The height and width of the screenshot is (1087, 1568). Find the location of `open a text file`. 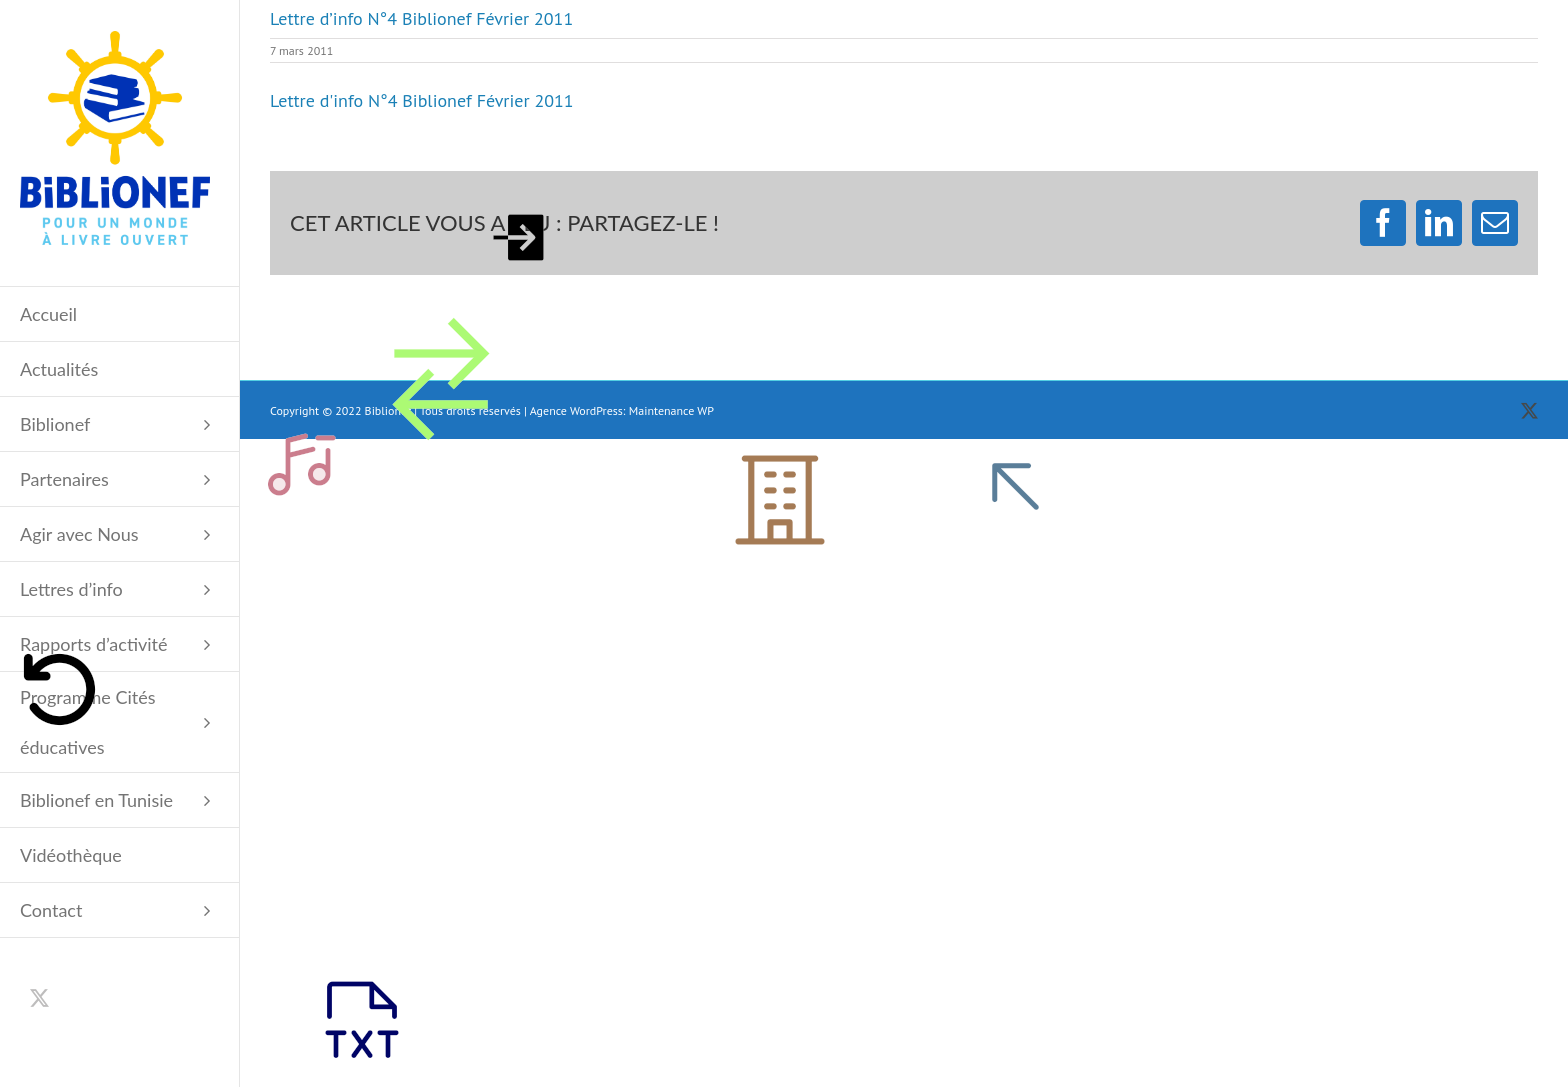

open a text file is located at coordinates (362, 1023).